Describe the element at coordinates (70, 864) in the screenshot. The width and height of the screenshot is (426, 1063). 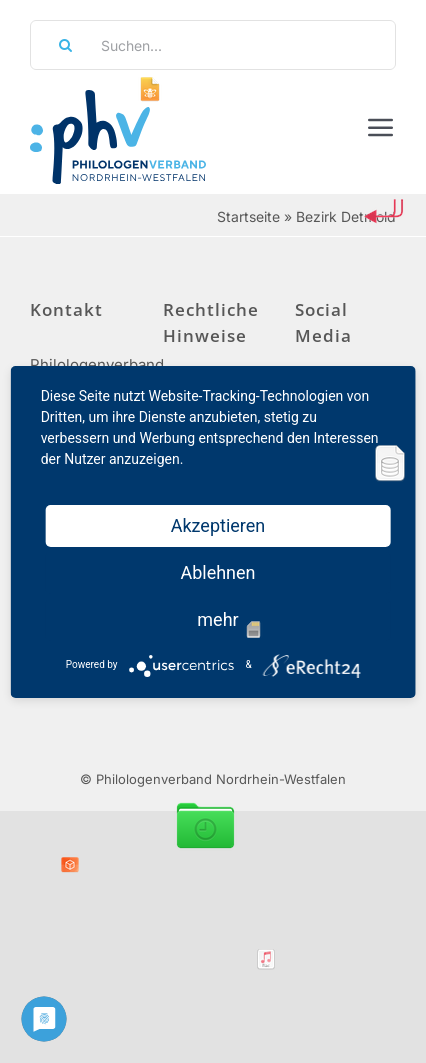
I see `open a 3D model file in OBJ format` at that location.